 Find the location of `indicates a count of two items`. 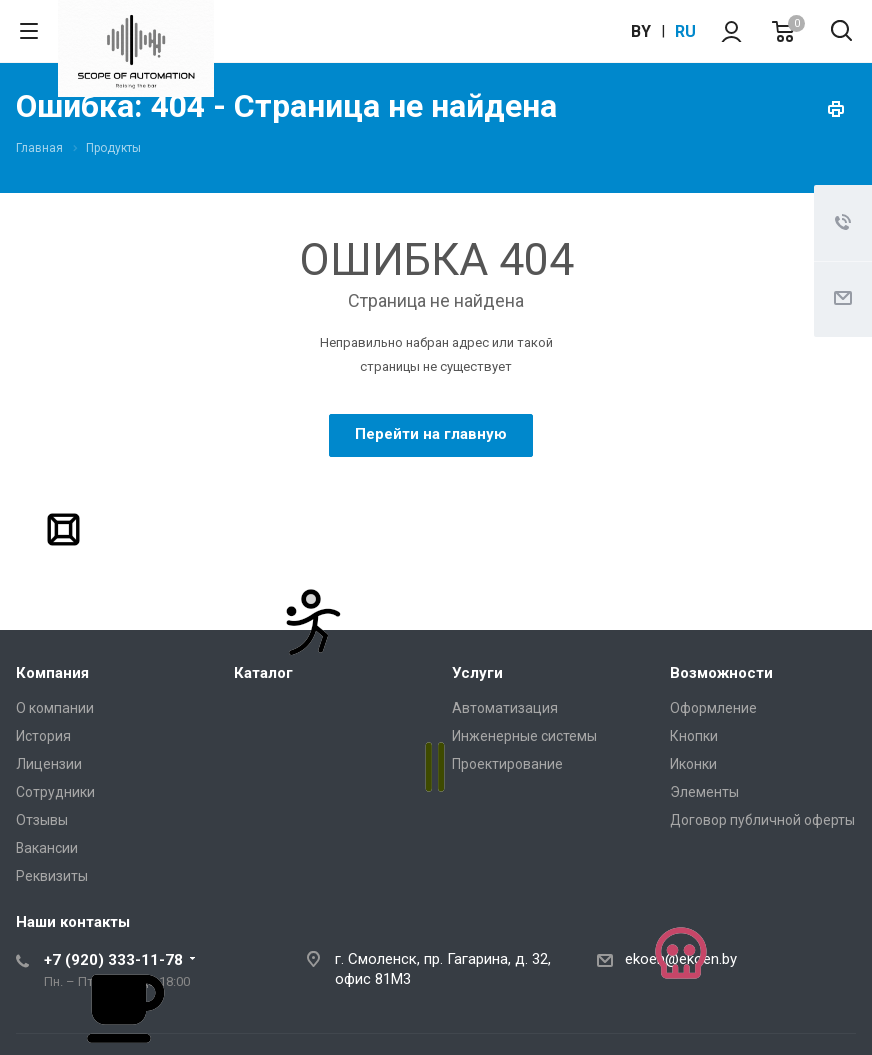

indicates a count of two items is located at coordinates (435, 767).